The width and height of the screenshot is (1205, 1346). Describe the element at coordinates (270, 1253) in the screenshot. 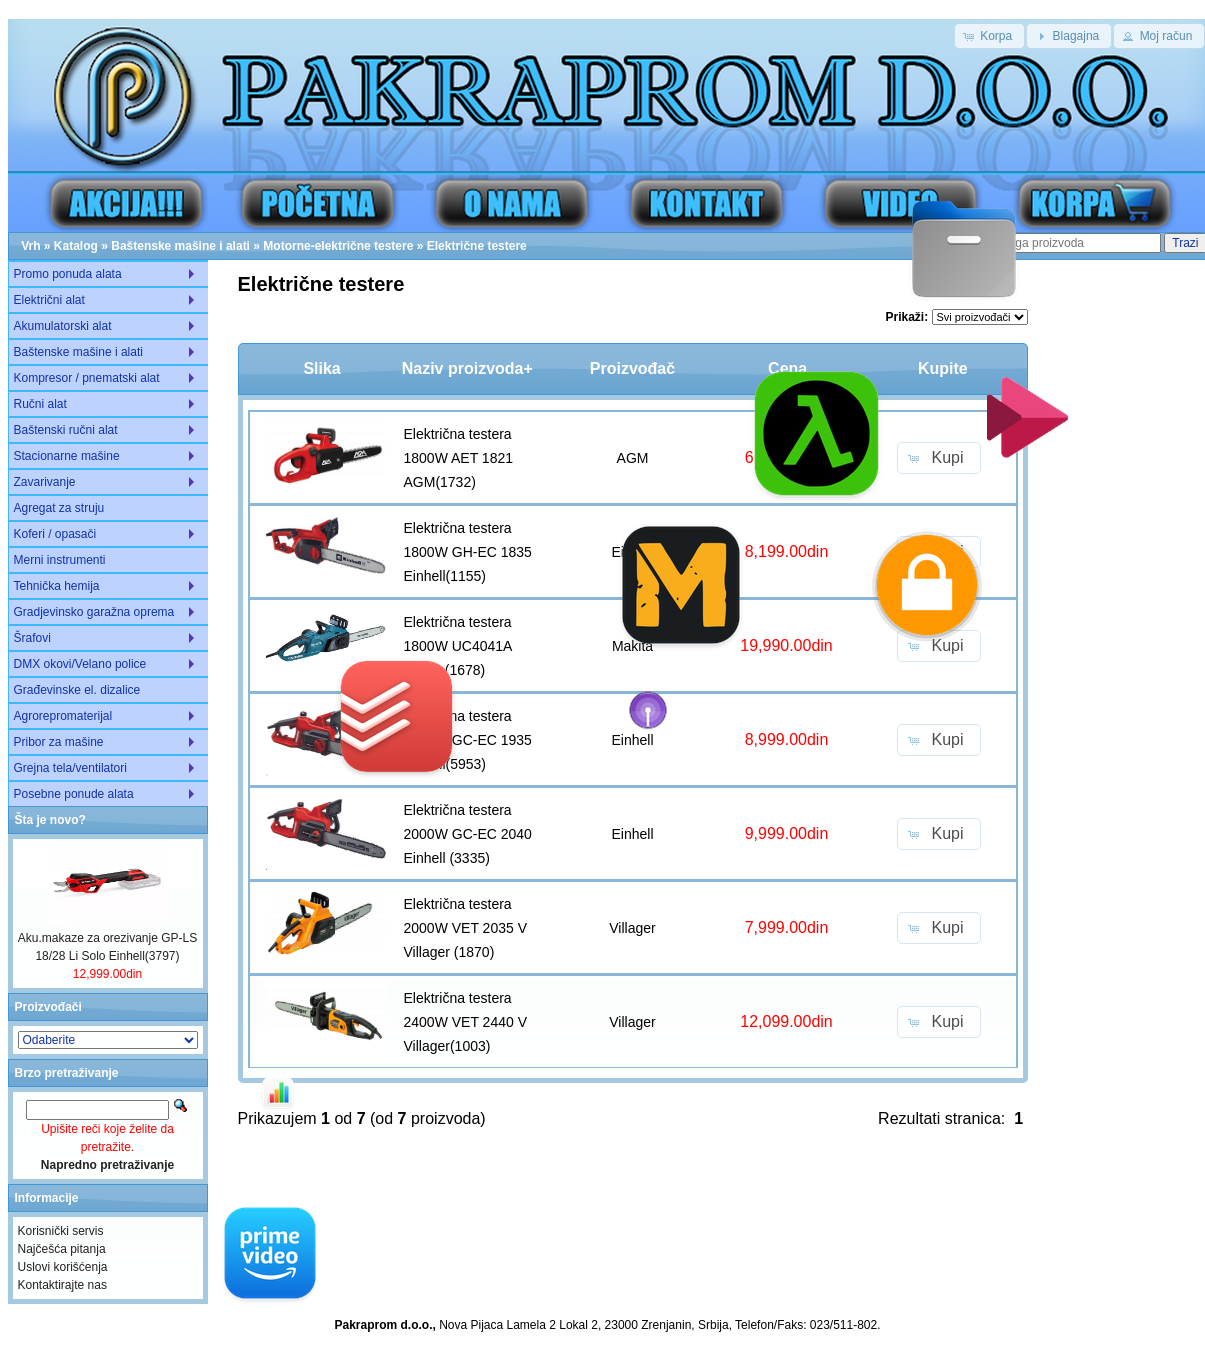

I see `open Amazon Prime Video app` at that location.